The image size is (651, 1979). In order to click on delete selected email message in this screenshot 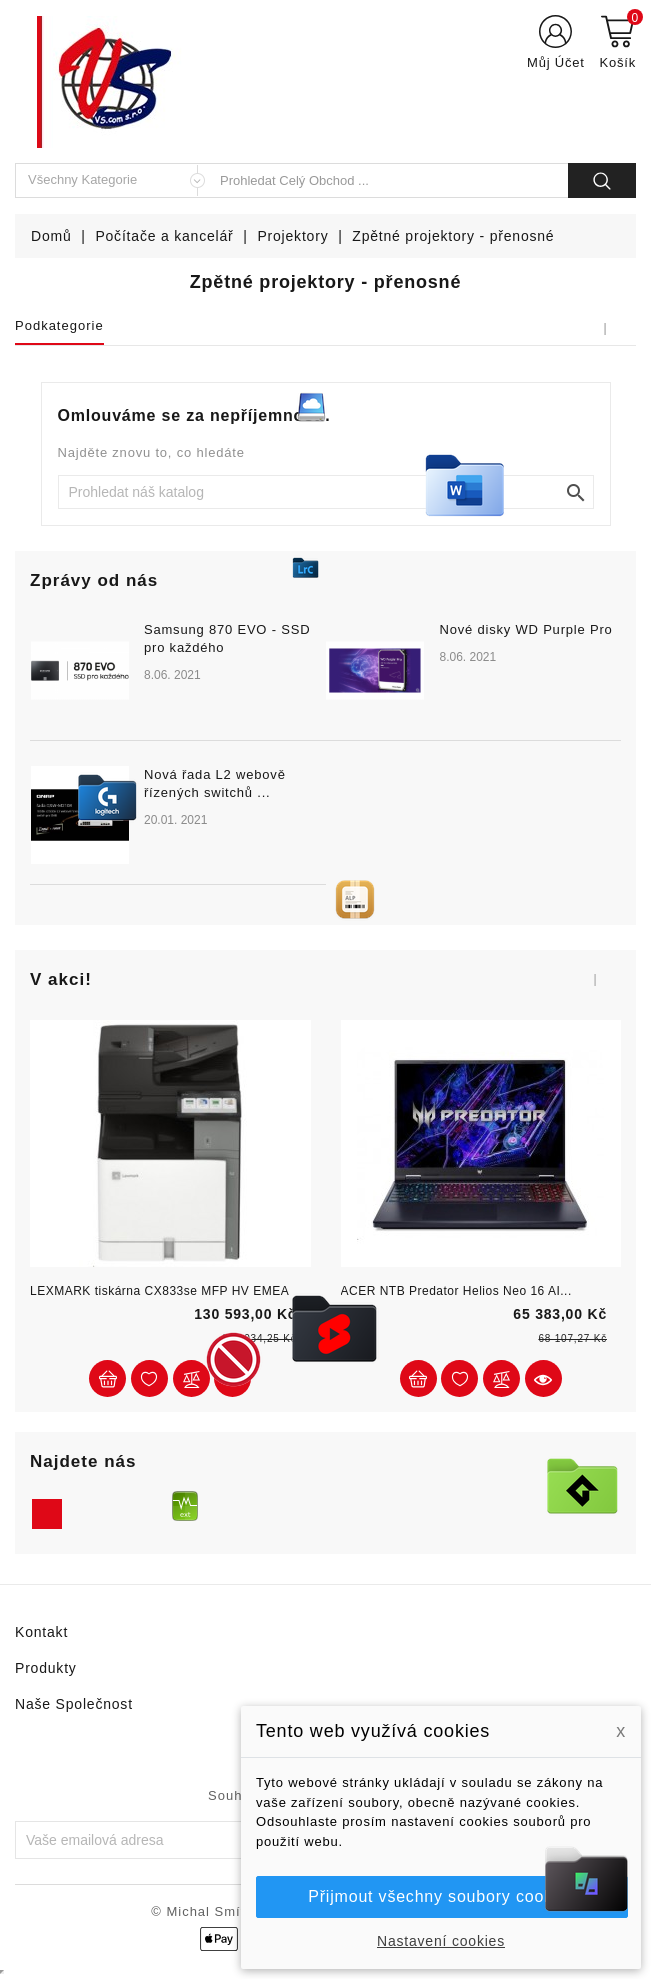, I will do `click(233, 1359)`.